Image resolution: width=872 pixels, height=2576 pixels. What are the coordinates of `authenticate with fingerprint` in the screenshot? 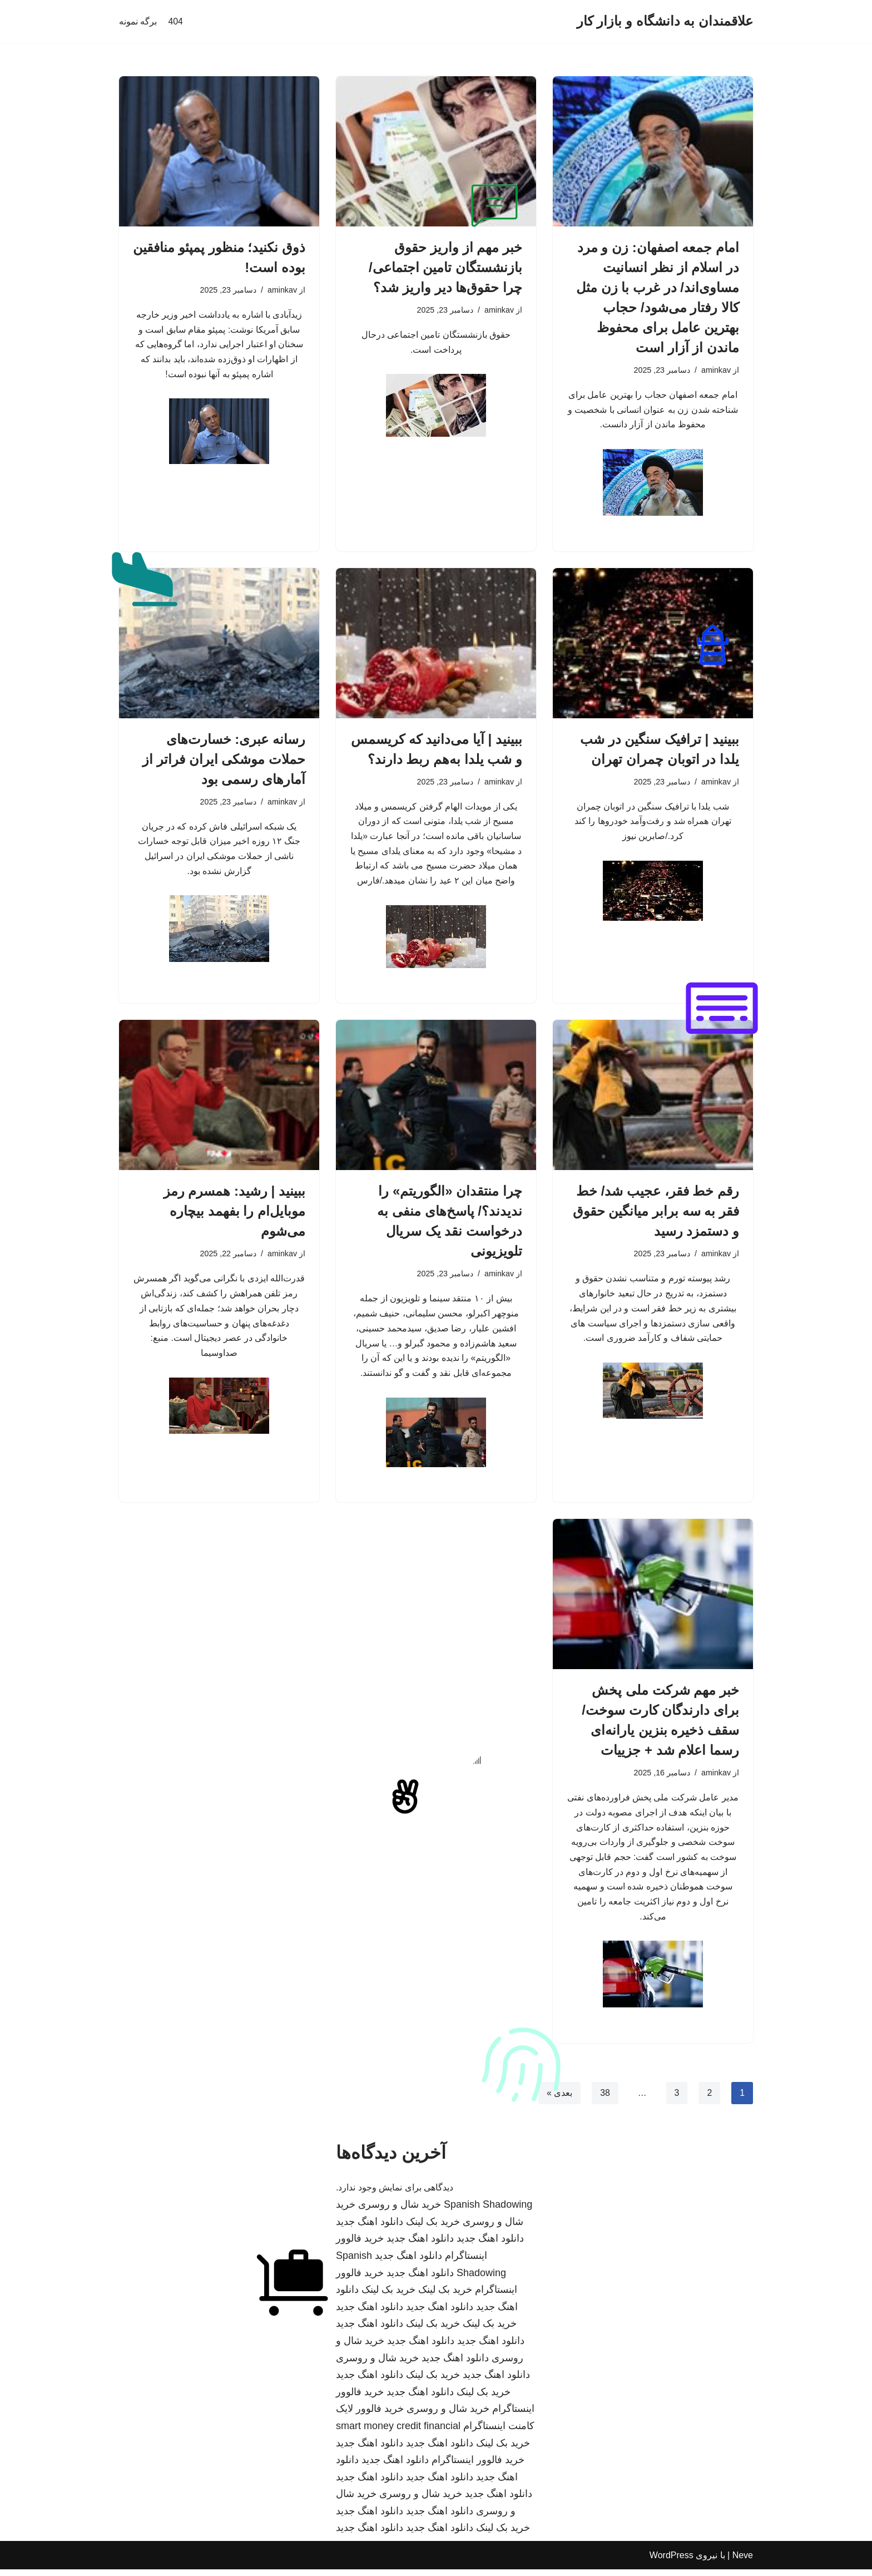 It's located at (523, 2065).